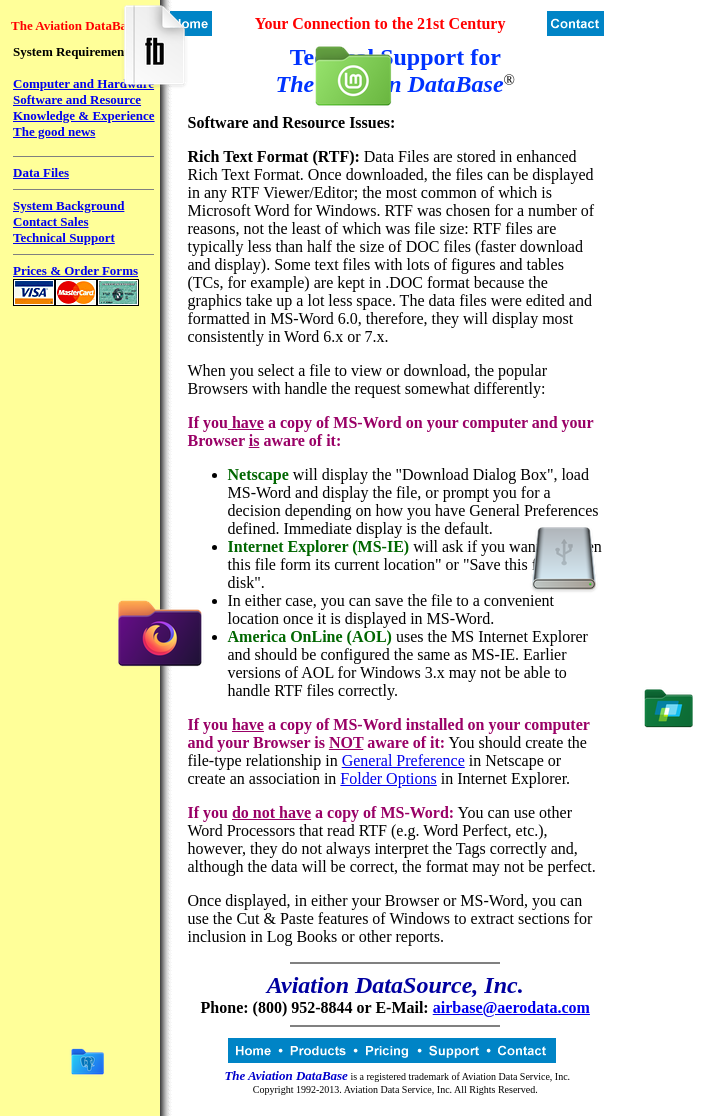 The image size is (705, 1116). Describe the element at coordinates (87, 1062) in the screenshot. I see `open folder containing postgresql database files` at that location.